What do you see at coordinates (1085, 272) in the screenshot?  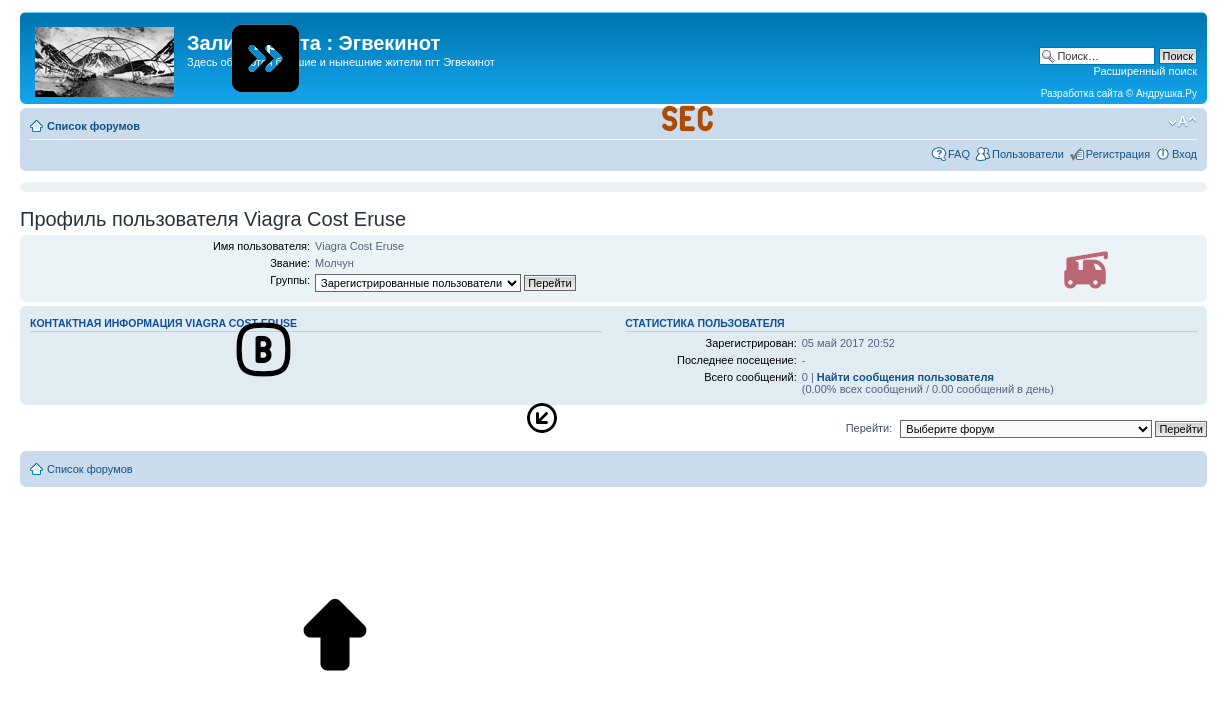 I see `request roadside assistance or towing` at bounding box center [1085, 272].